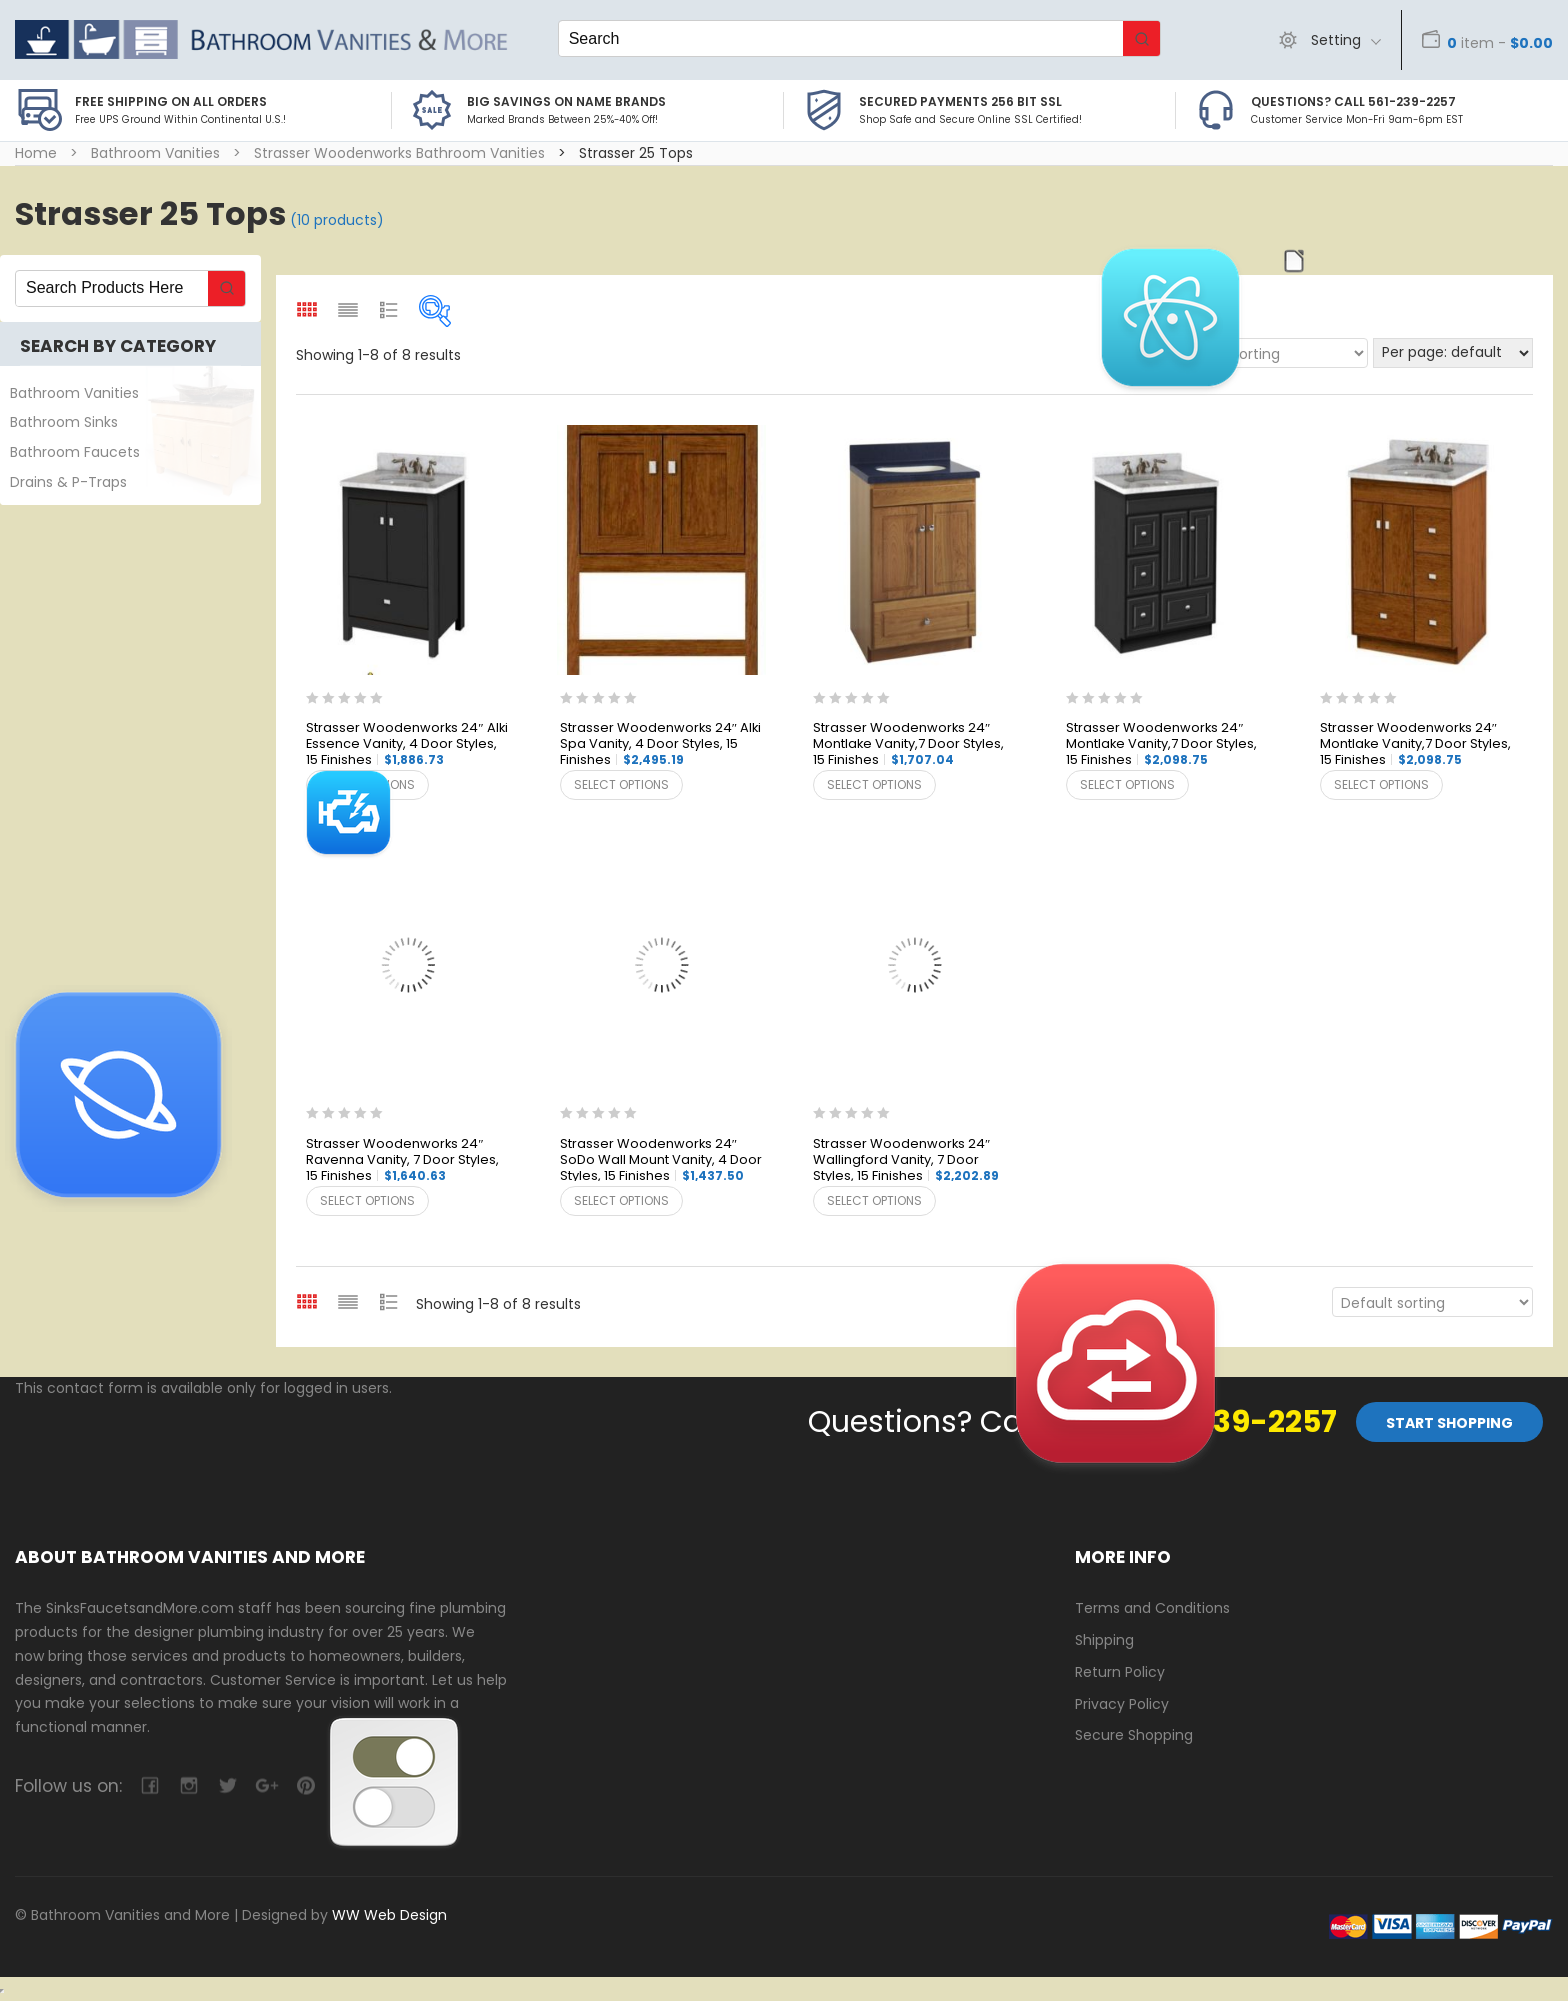 This screenshot has height=2001, width=1568. I want to click on launch an electron-based application, so click(1170, 317).